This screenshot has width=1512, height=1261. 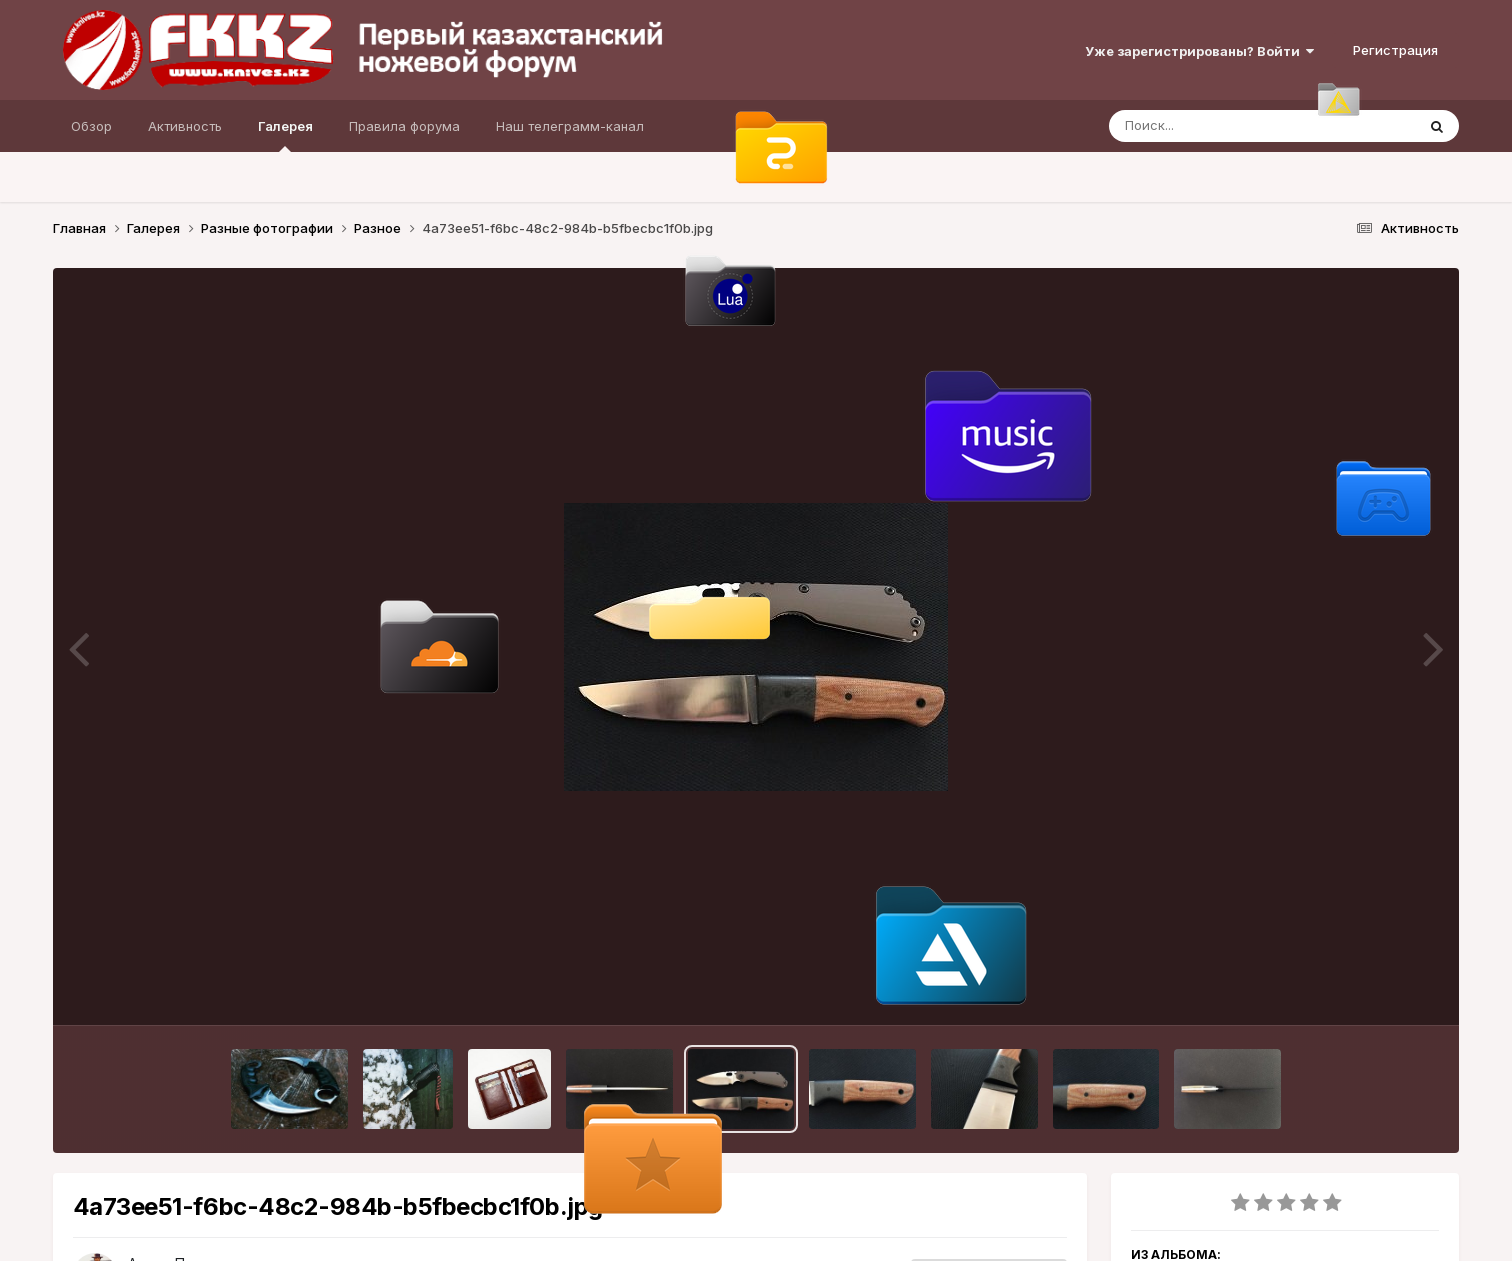 What do you see at coordinates (653, 1159) in the screenshot?
I see `open your bookmarked files folder` at bounding box center [653, 1159].